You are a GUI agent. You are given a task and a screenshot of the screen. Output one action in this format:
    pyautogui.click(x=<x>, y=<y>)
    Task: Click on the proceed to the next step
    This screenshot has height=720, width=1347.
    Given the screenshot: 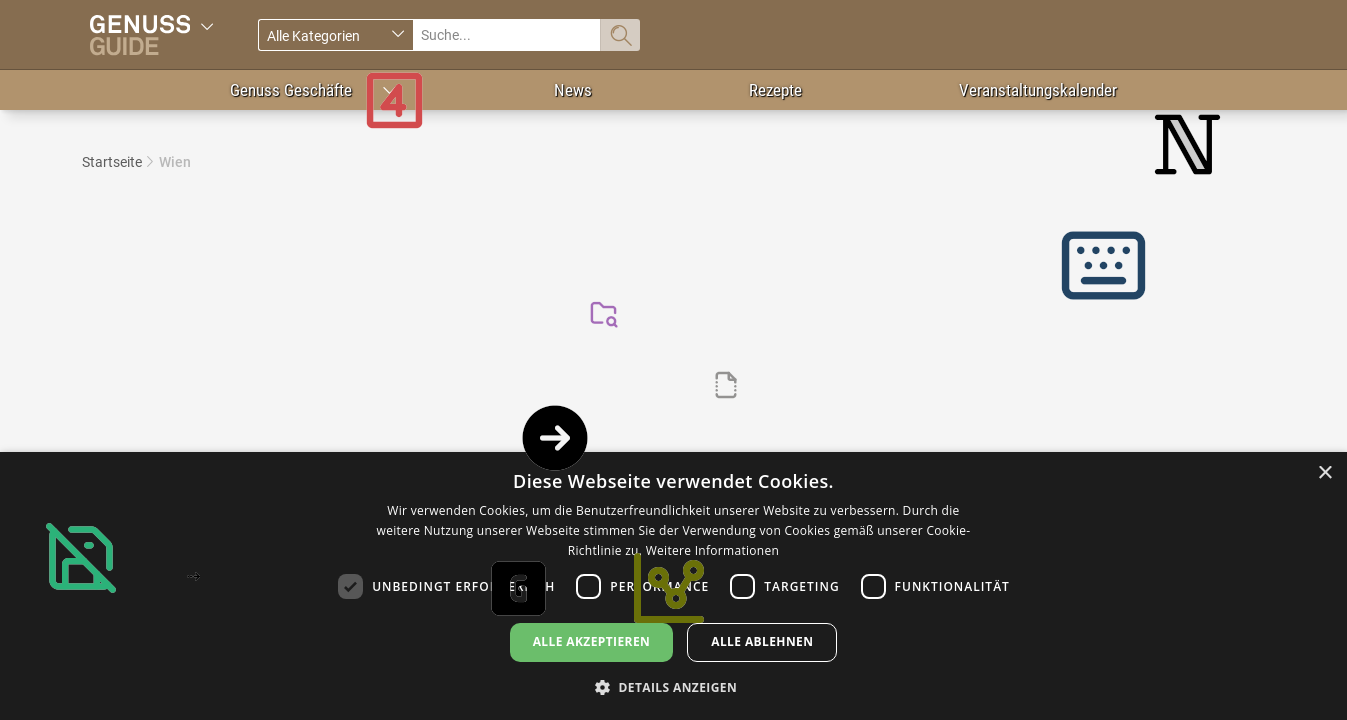 What is the action you would take?
    pyautogui.click(x=555, y=438)
    